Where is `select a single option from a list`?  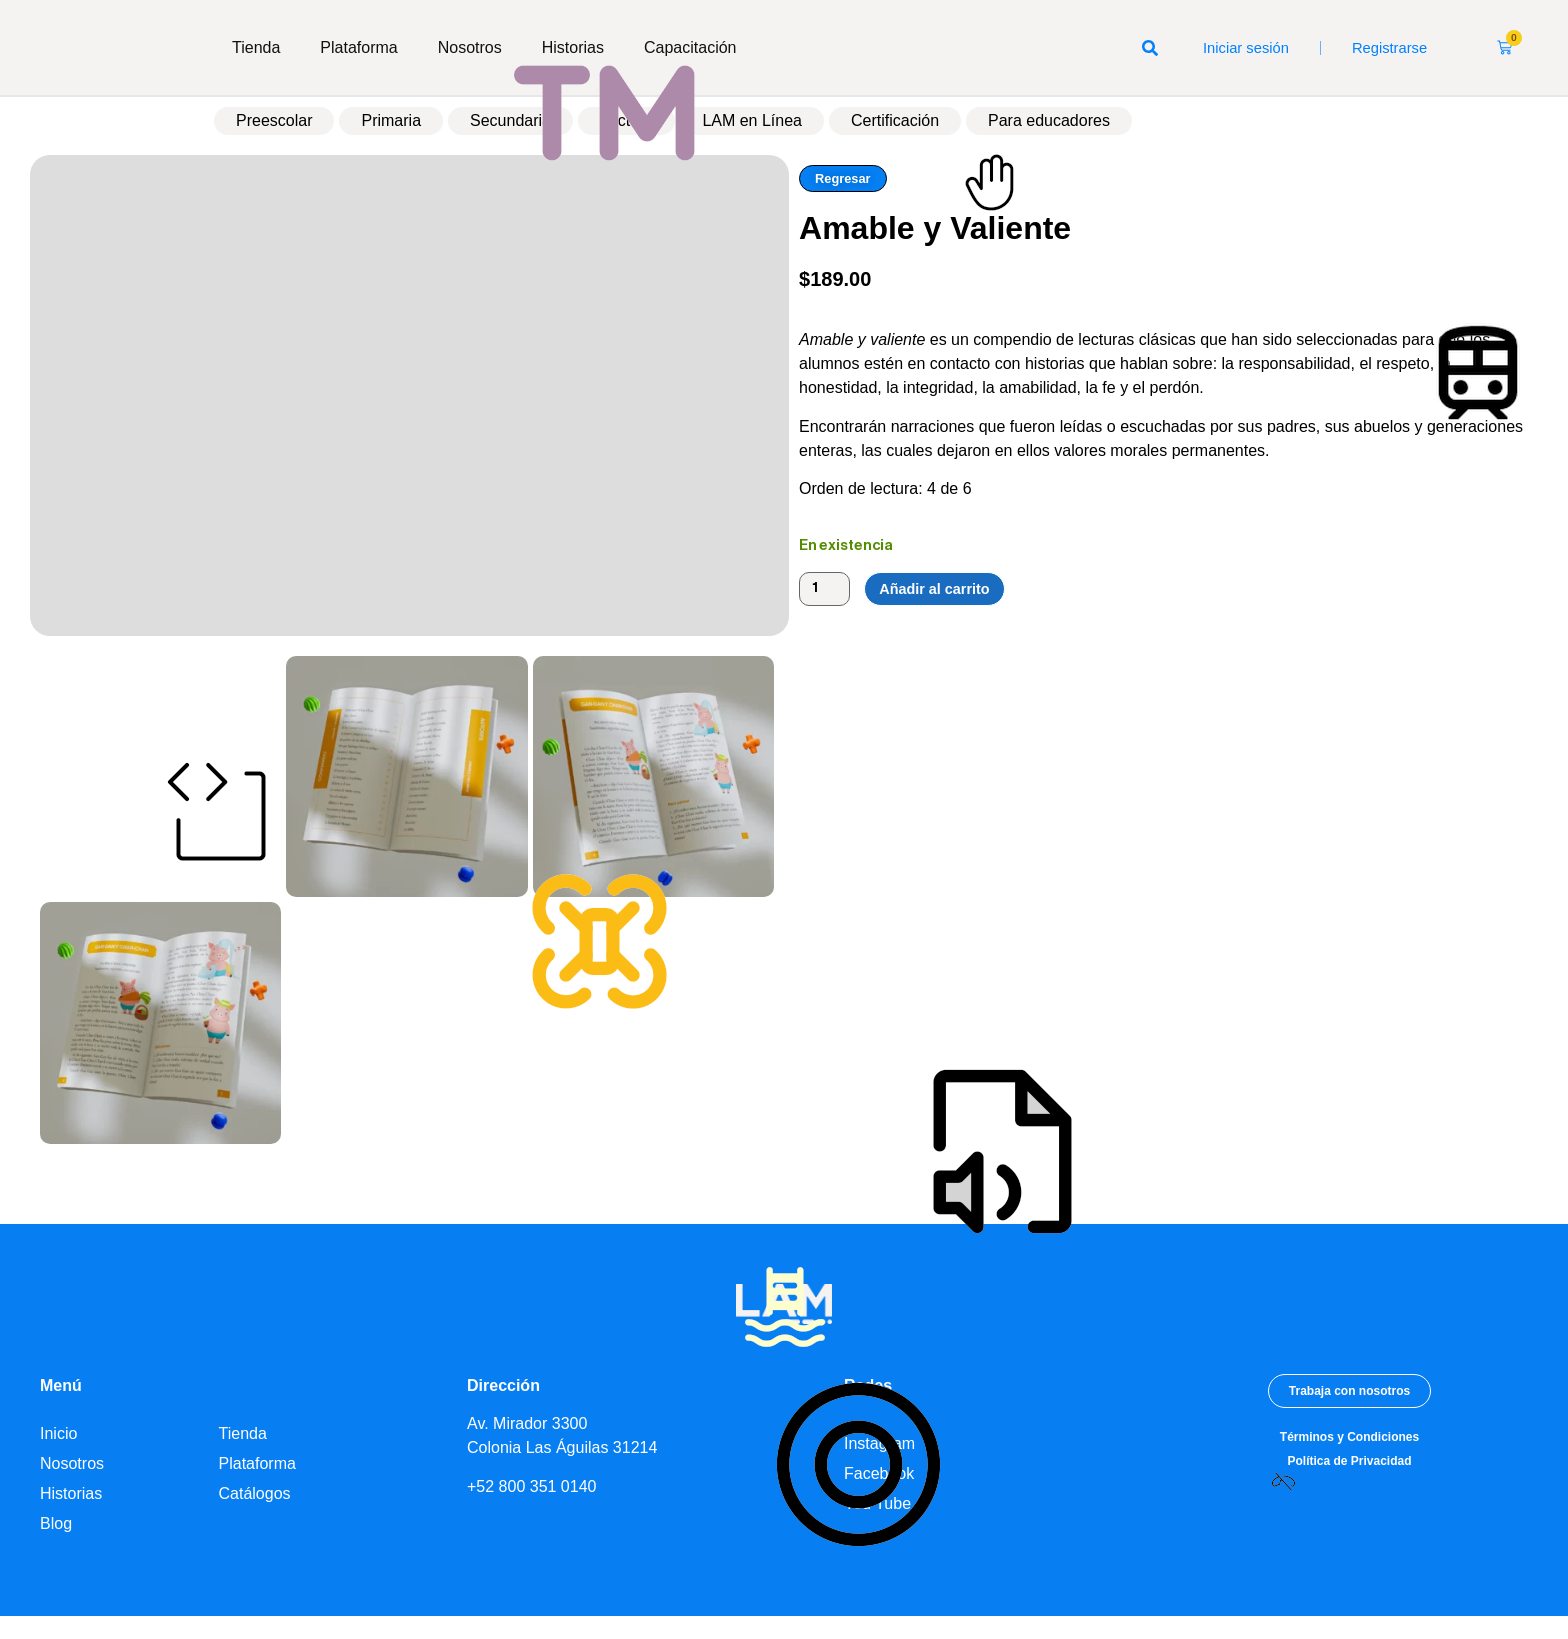
select a single option from a list is located at coordinates (858, 1464).